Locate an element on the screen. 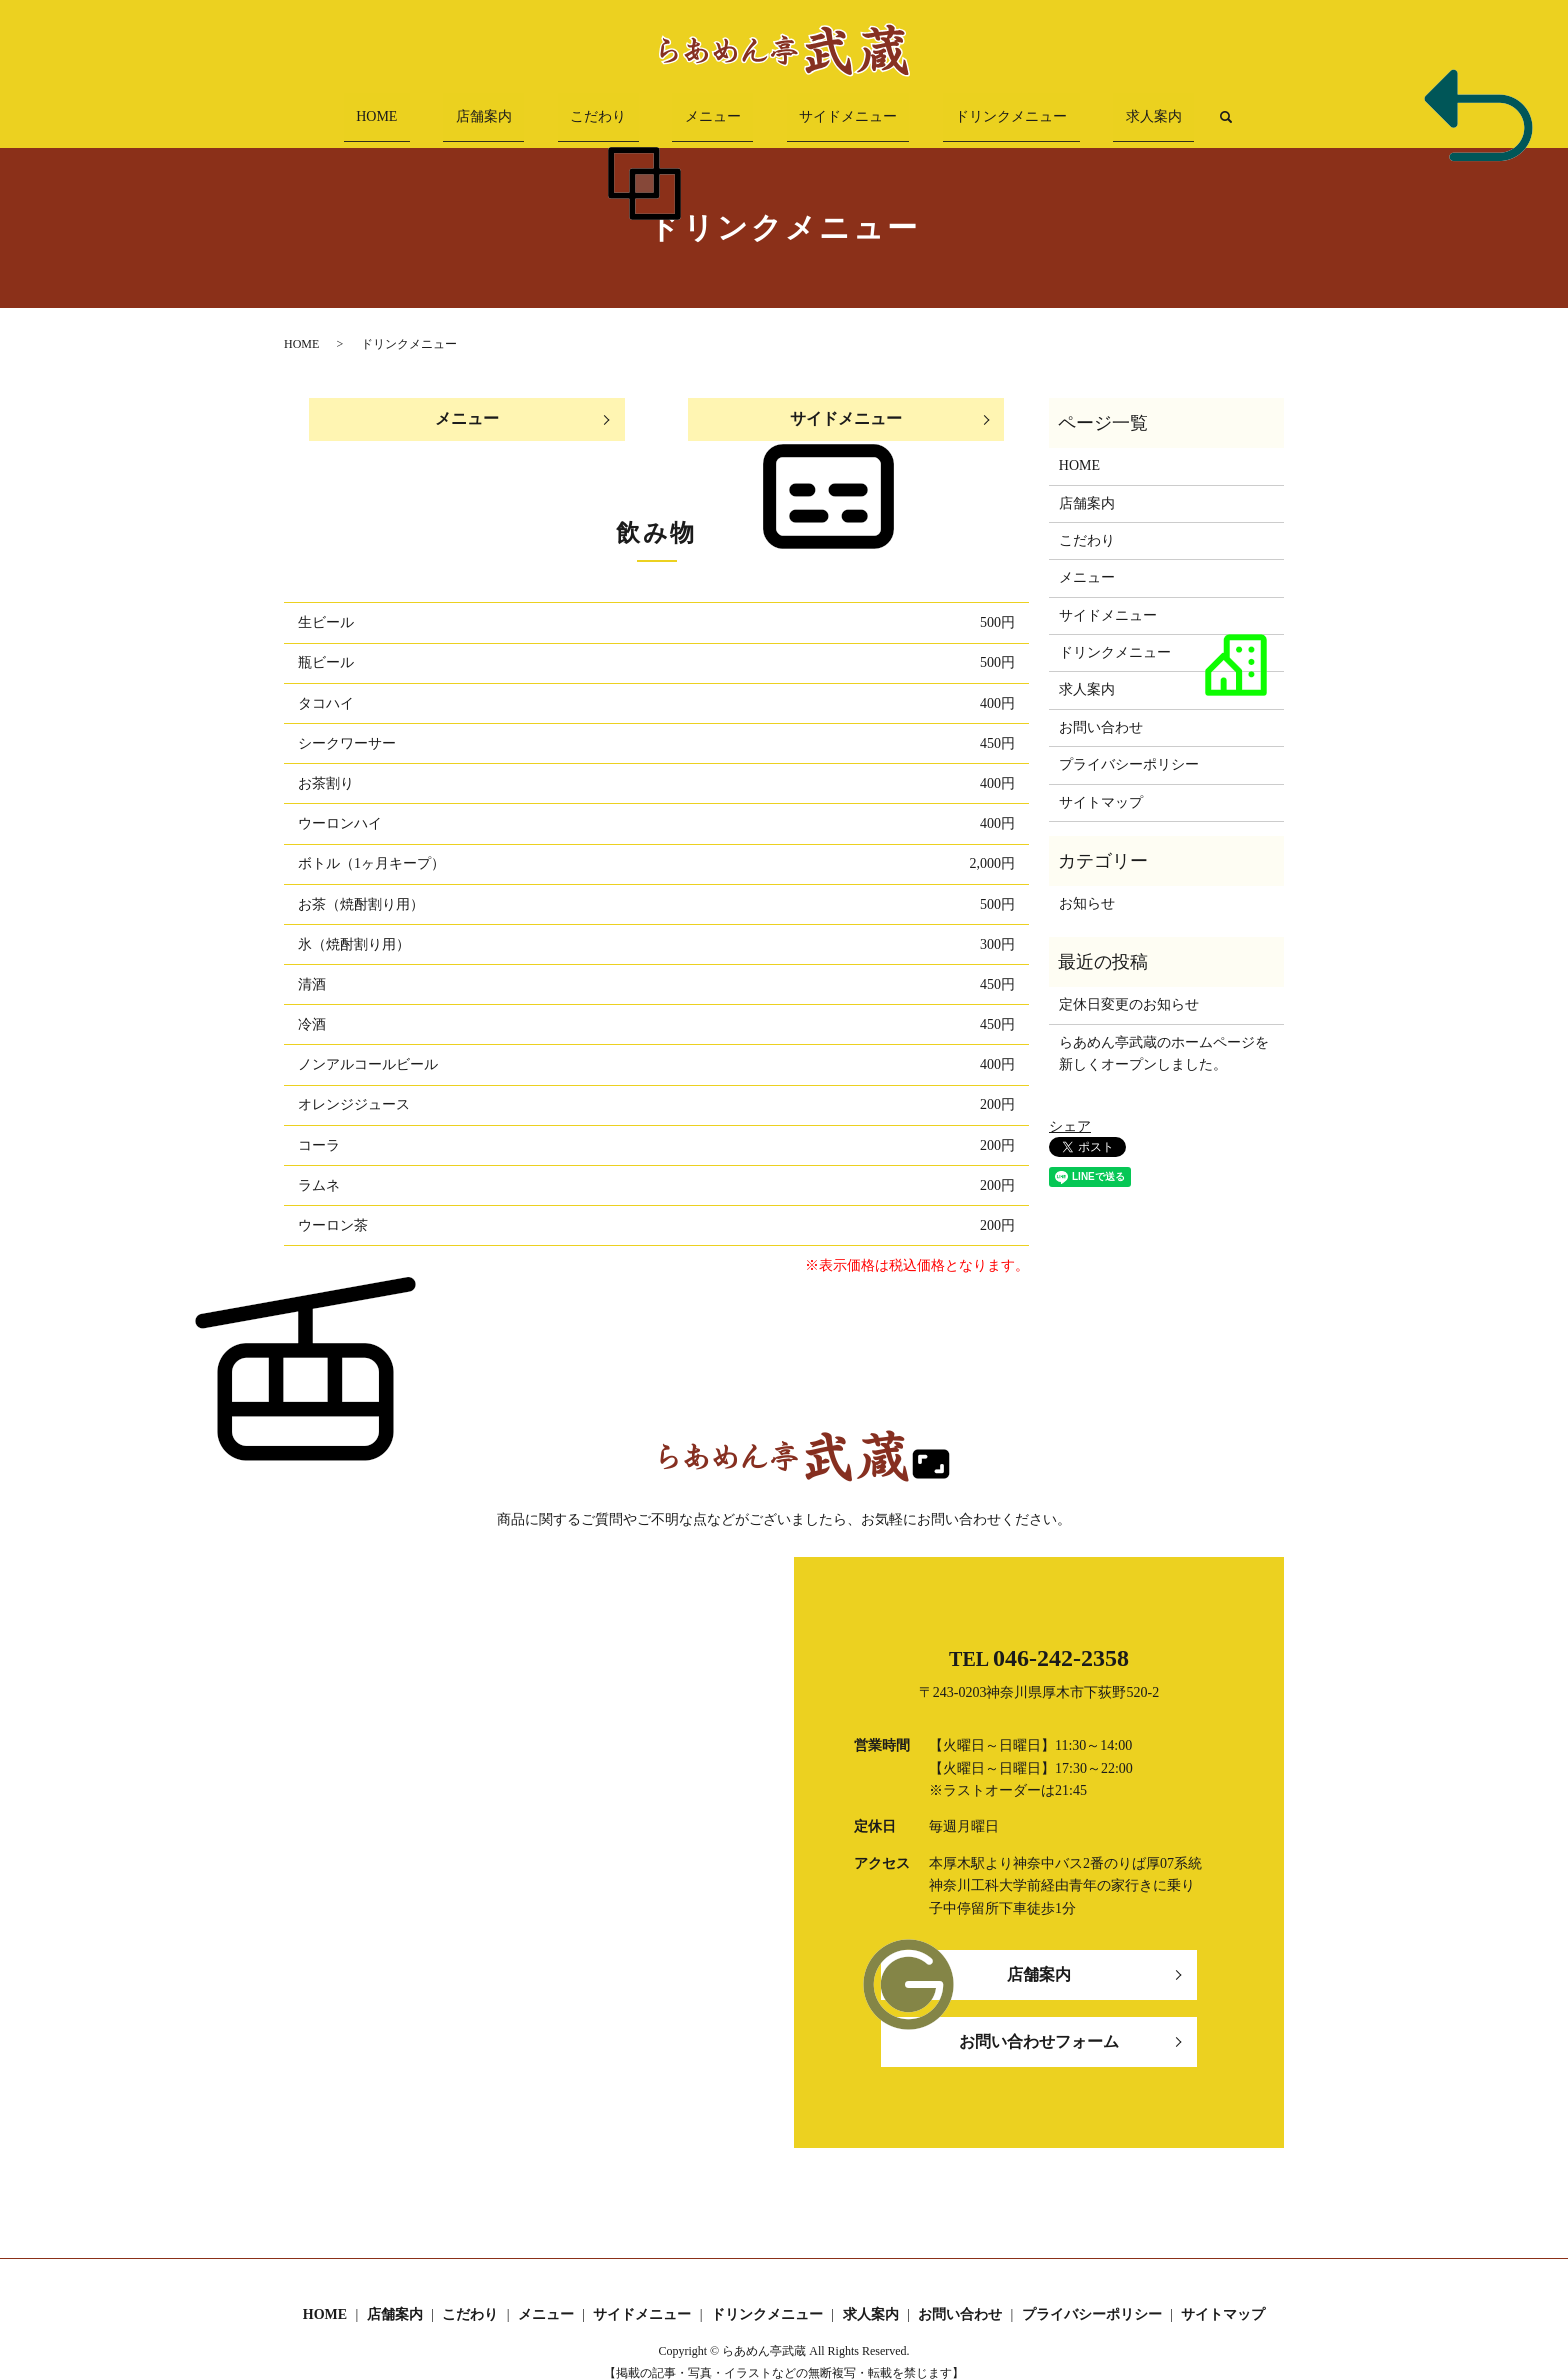 The width and height of the screenshot is (1568, 2379). adjust image or video aspect ratio is located at coordinates (931, 1464).